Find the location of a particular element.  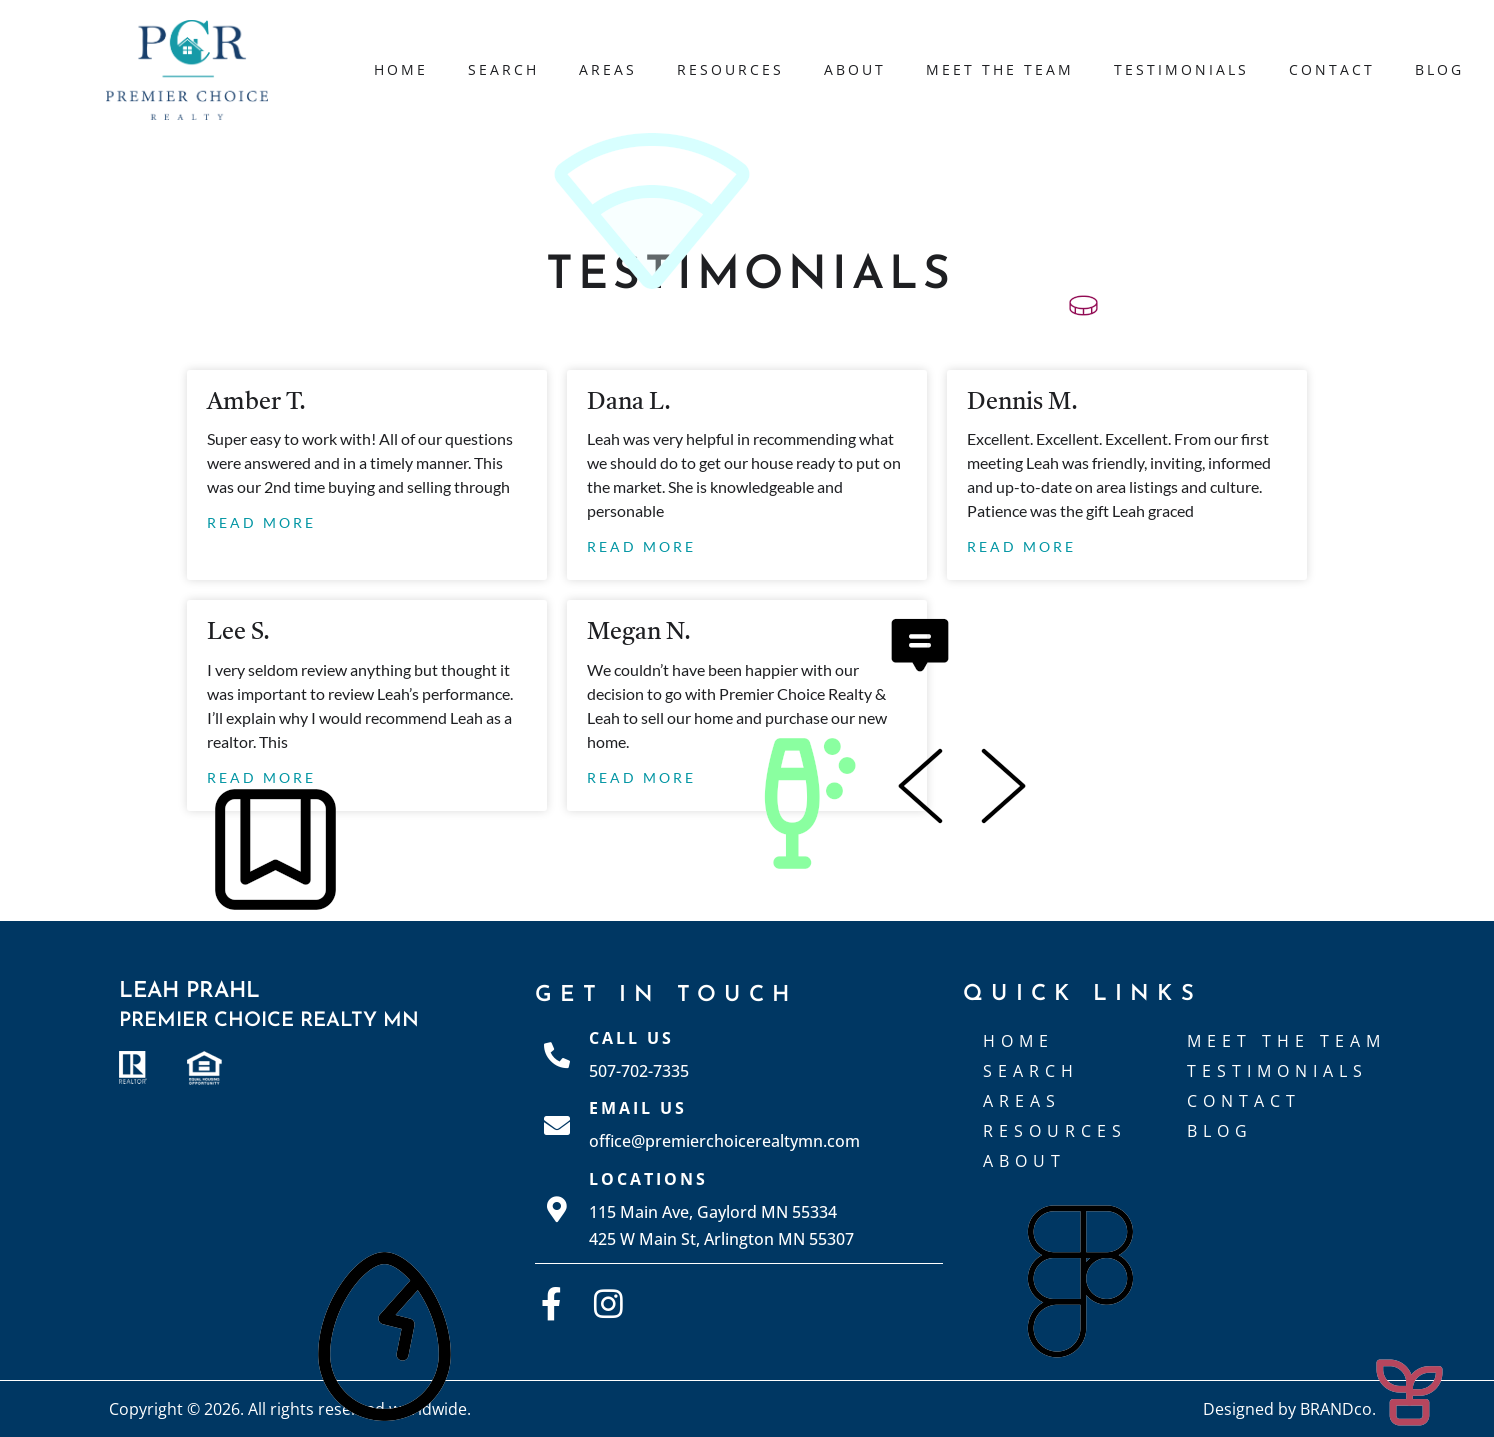

indicates a cracked or broken item is located at coordinates (384, 1336).